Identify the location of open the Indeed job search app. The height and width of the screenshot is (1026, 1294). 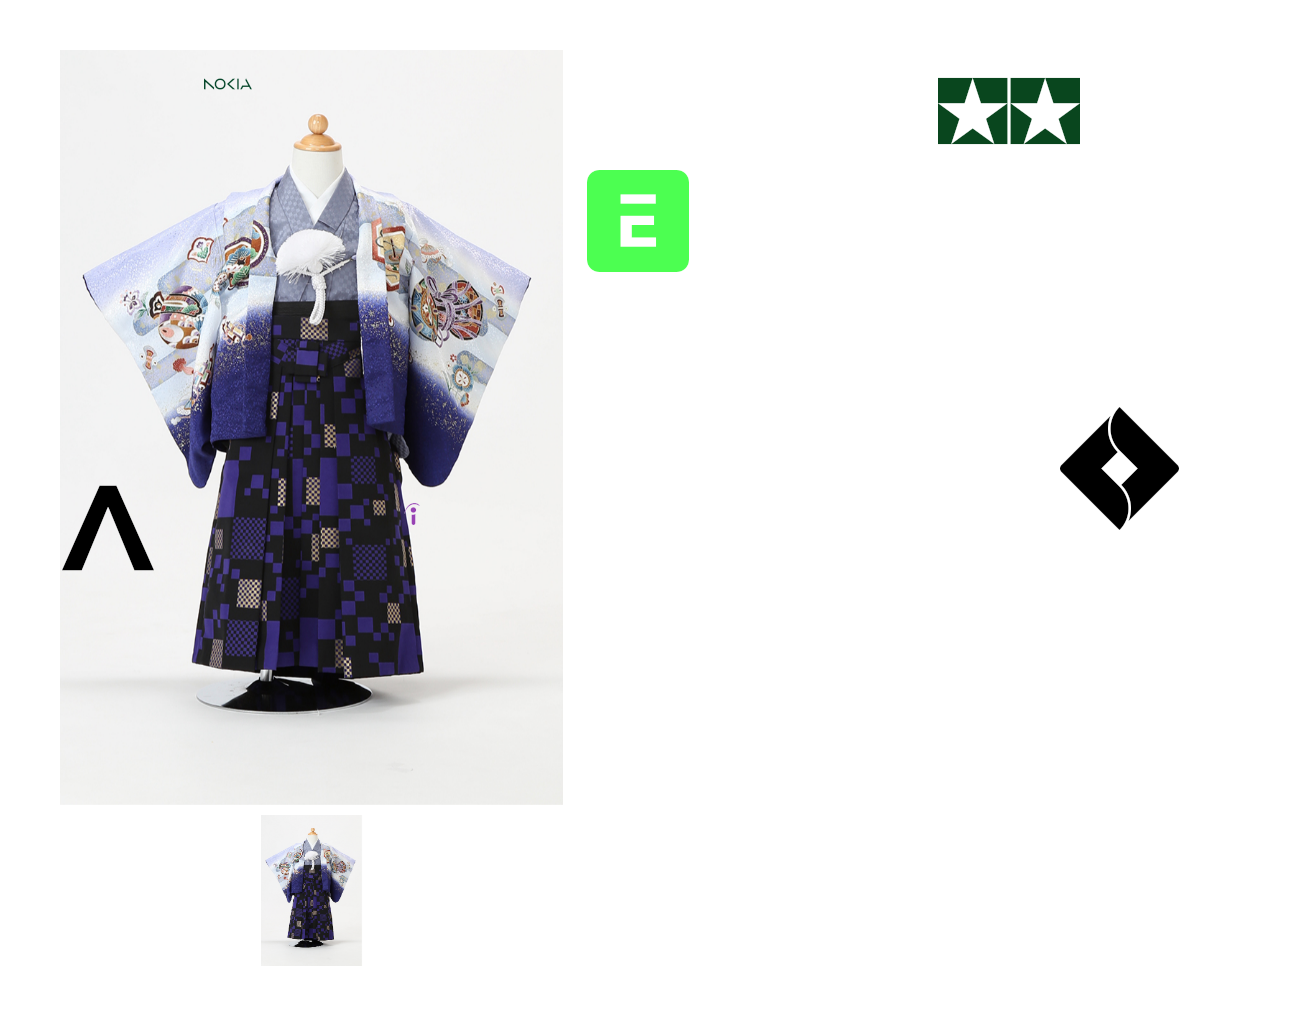
(412, 514).